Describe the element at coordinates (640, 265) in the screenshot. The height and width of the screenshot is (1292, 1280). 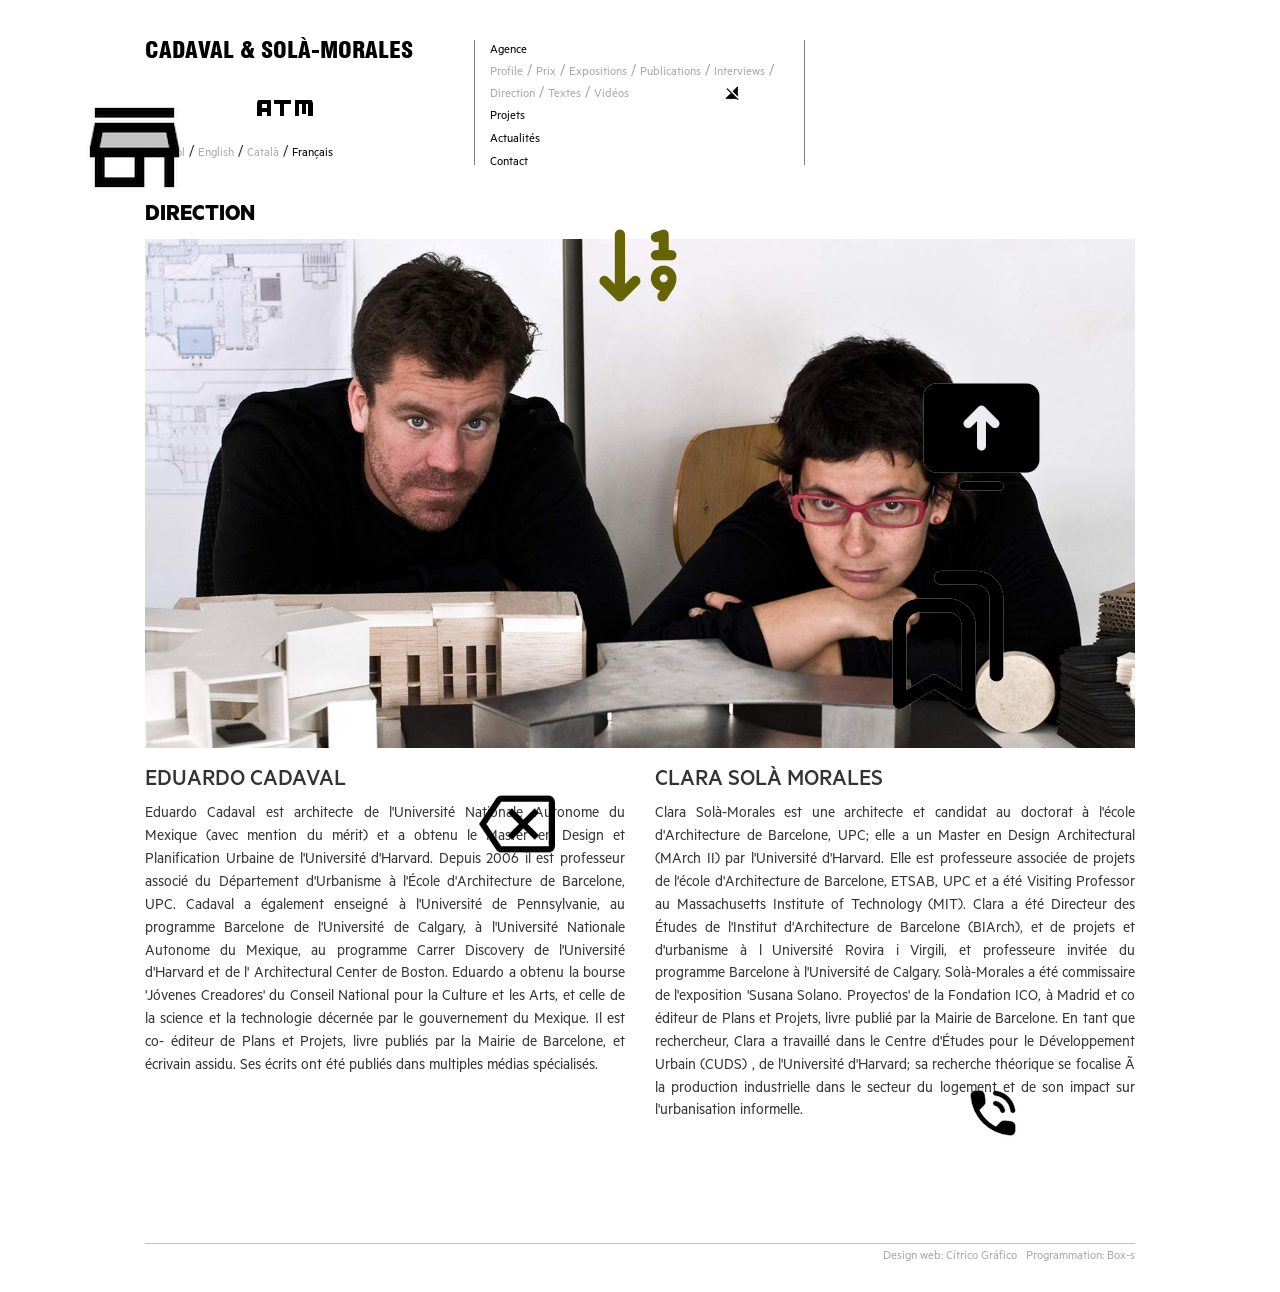
I see `sort items in ascending numerical order` at that location.